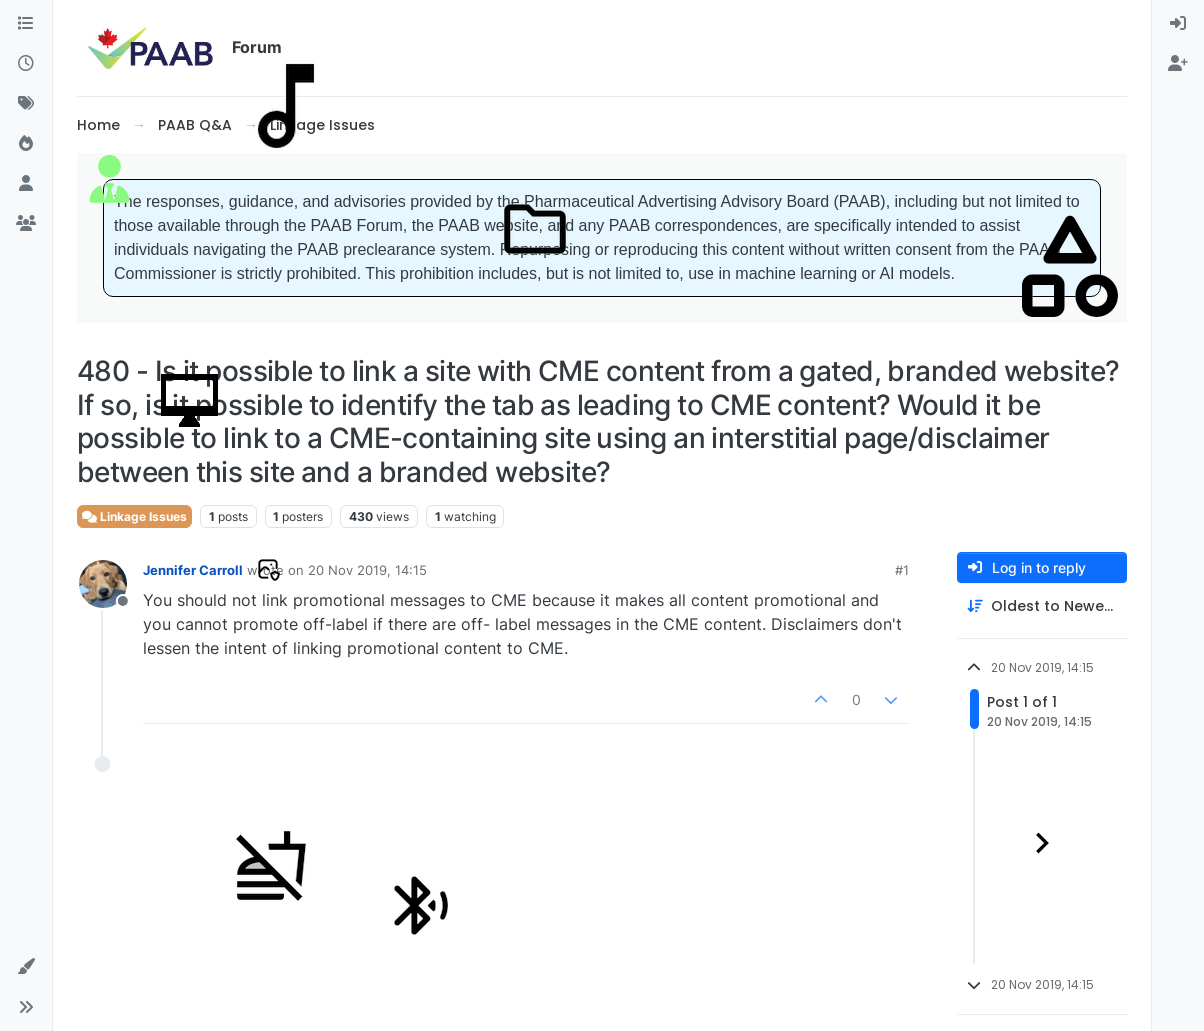 Image resolution: width=1204 pixels, height=1031 pixels. Describe the element at coordinates (1070, 269) in the screenshot. I see `access shape tools or drawing options` at that location.